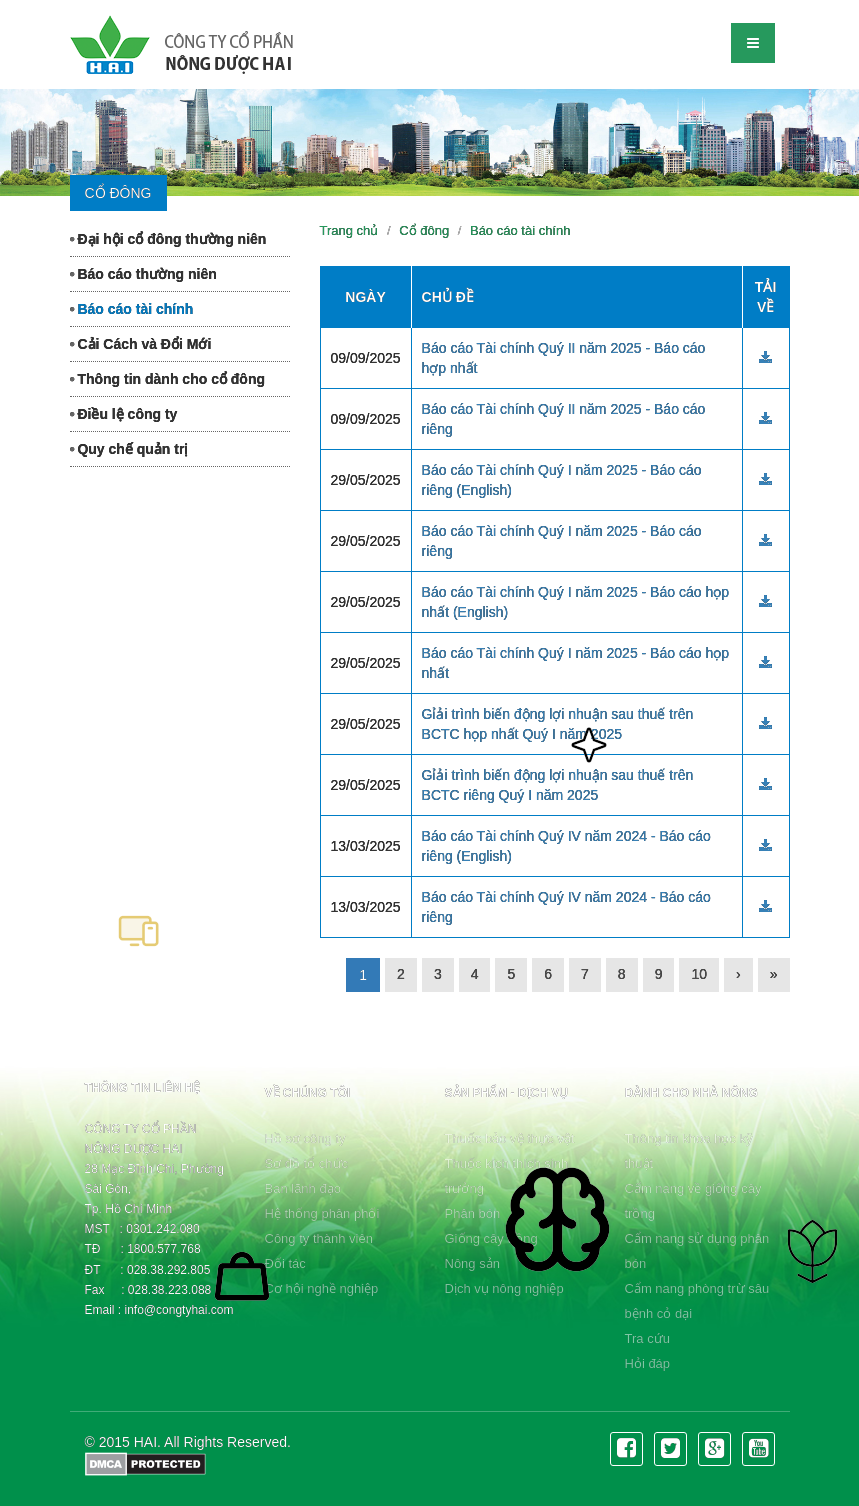 The image size is (859, 1506). I want to click on manage connected devices, so click(138, 931).